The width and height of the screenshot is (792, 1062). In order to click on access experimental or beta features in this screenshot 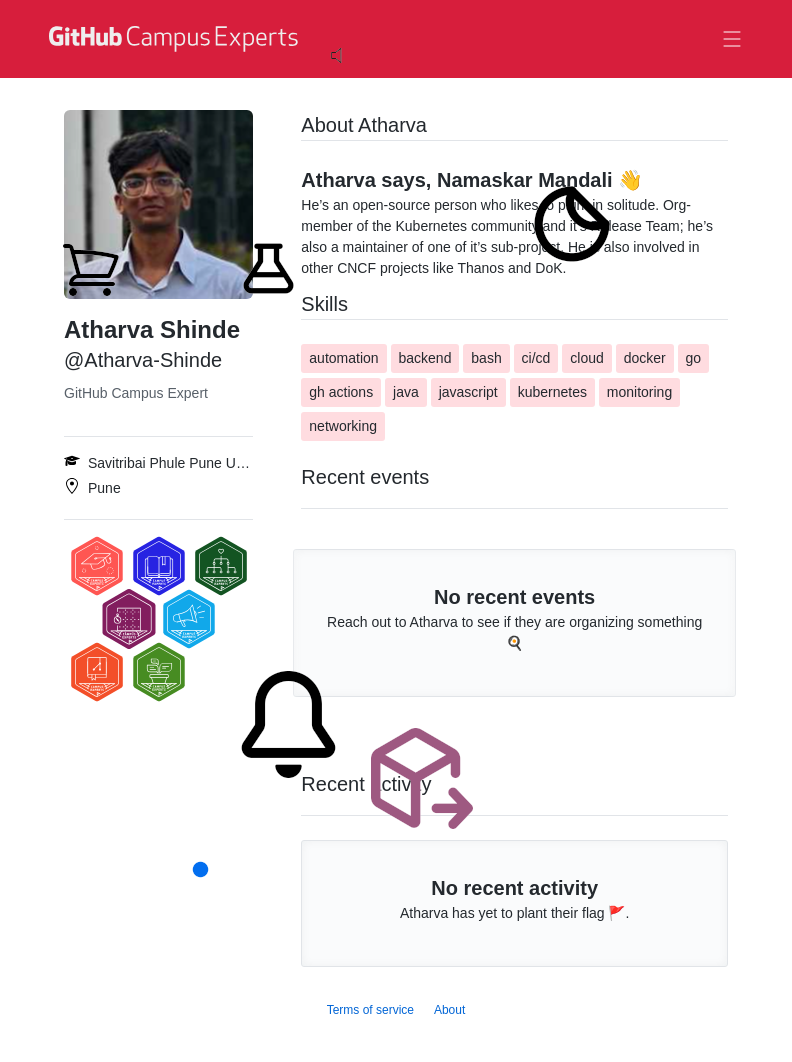, I will do `click(268, 268)`.